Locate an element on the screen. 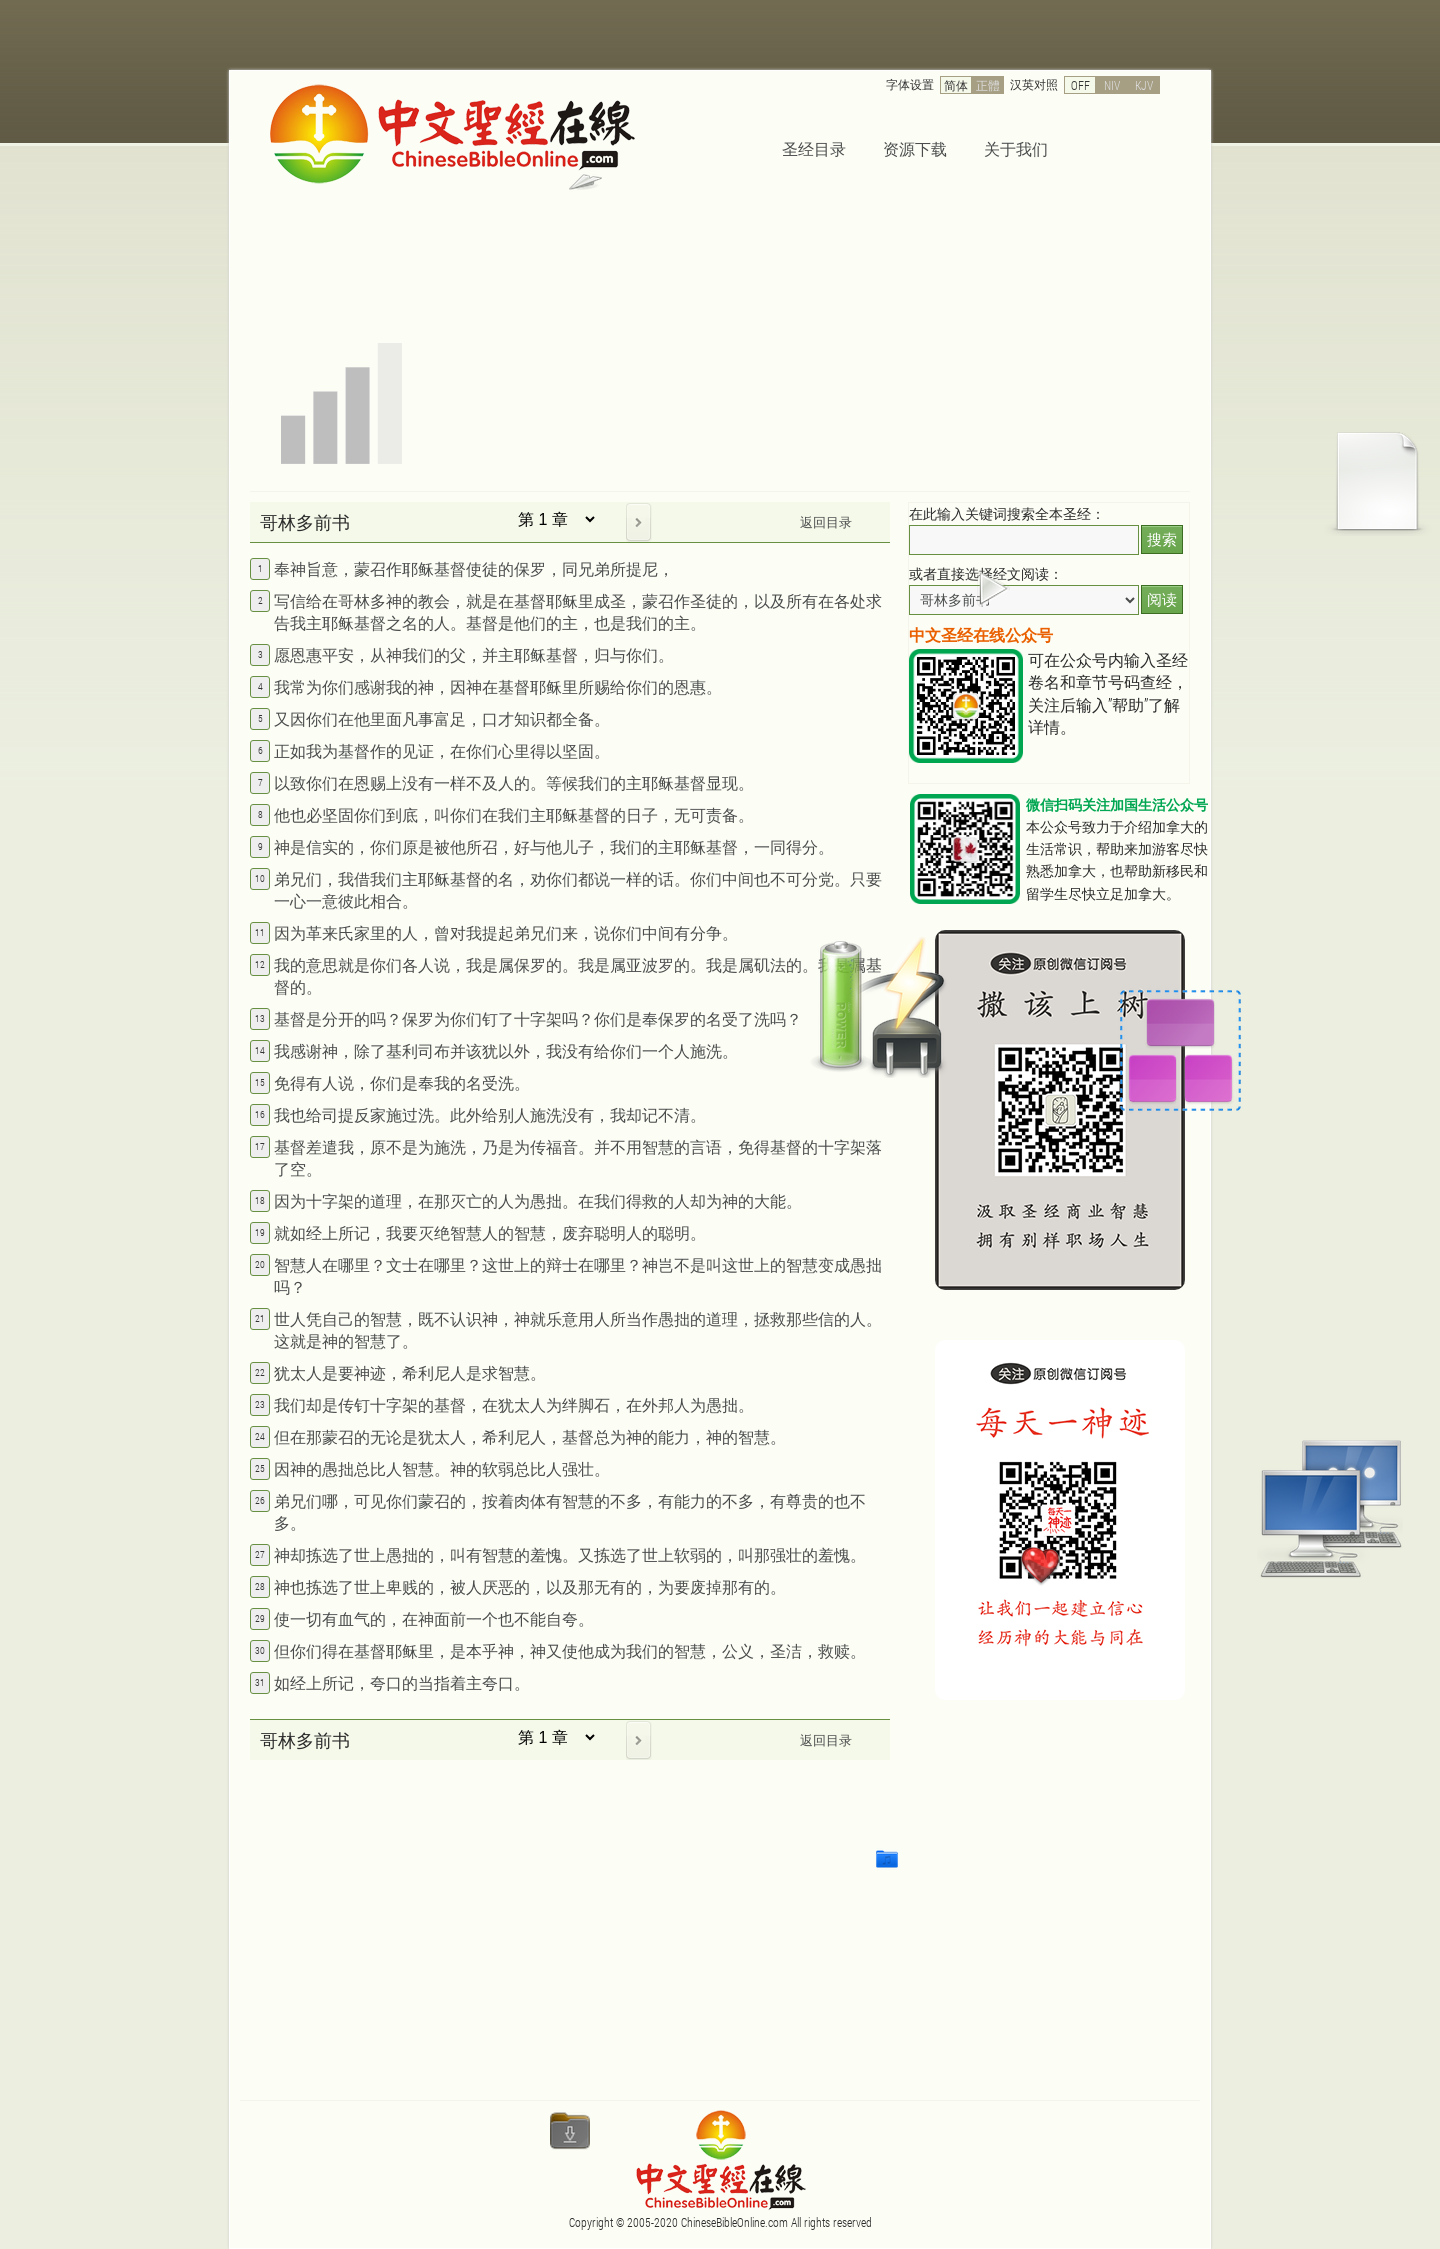 This screenshot has width=1440, height=2249. open your music files folder is located at coordinates (887, 1859).